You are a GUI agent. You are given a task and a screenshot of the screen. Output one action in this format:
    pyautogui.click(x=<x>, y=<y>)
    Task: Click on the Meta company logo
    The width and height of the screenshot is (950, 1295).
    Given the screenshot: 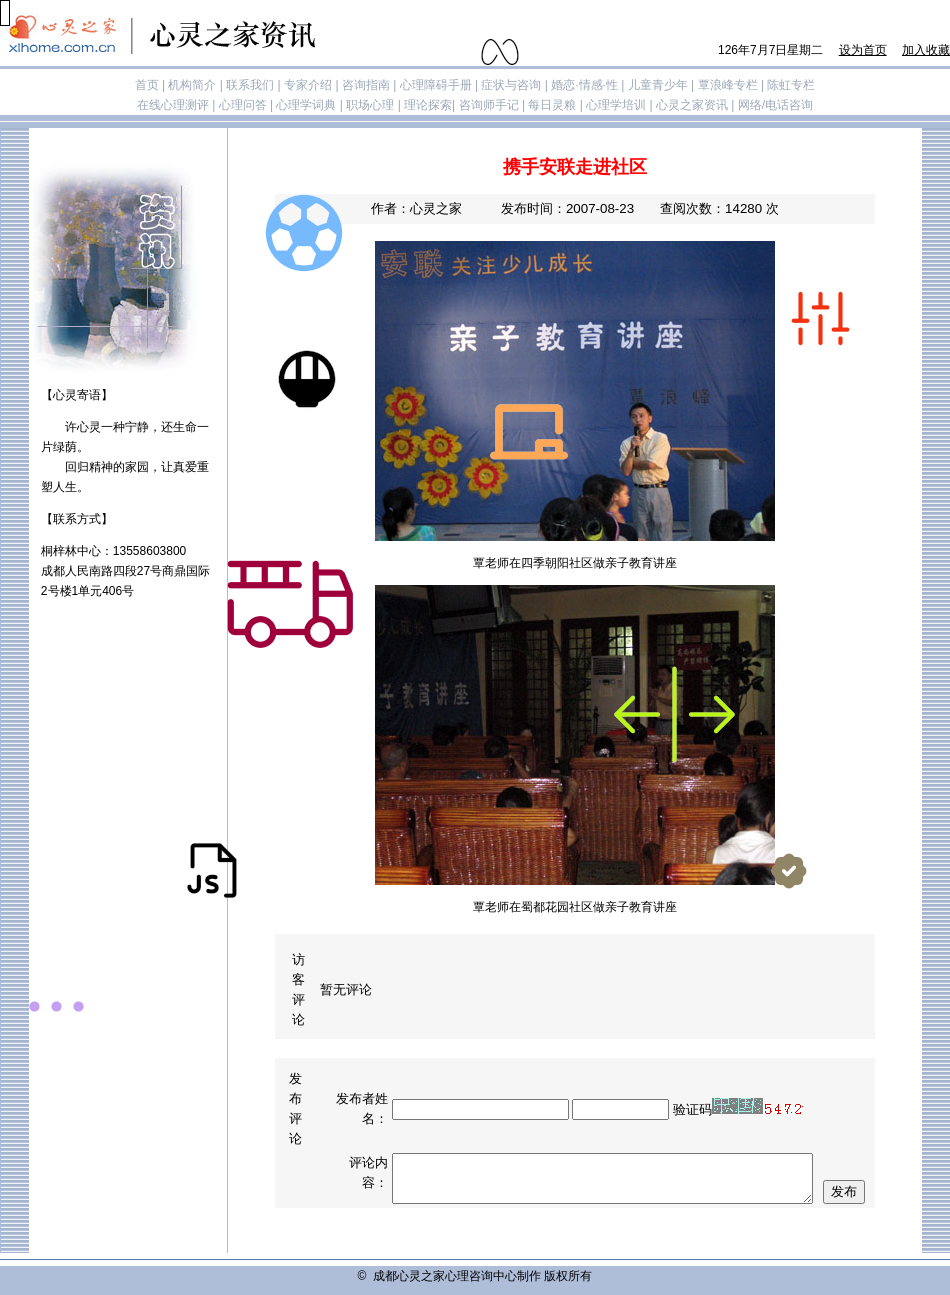 What is the action you would take?
    pyautogui.click(x=500, y=52)
    